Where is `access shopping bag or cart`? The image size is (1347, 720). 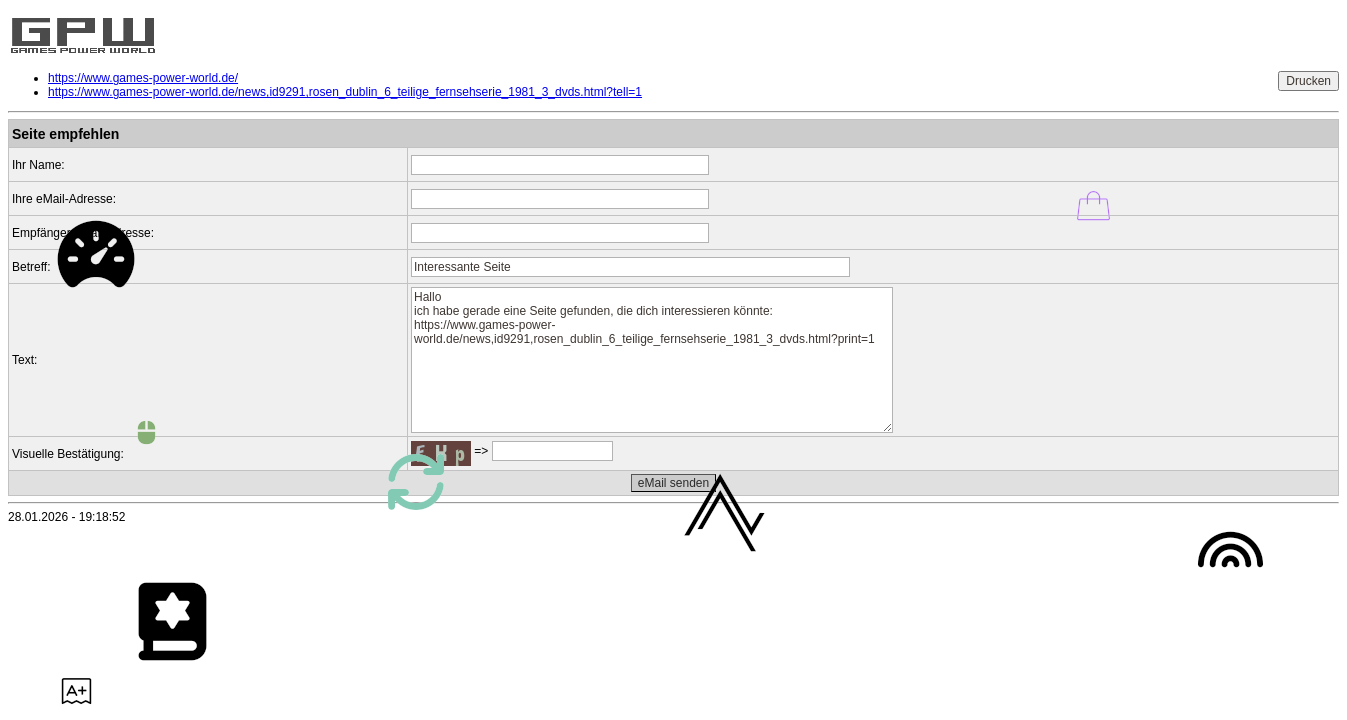 access shopping bag or cart is located at coordinates (1093, 207).